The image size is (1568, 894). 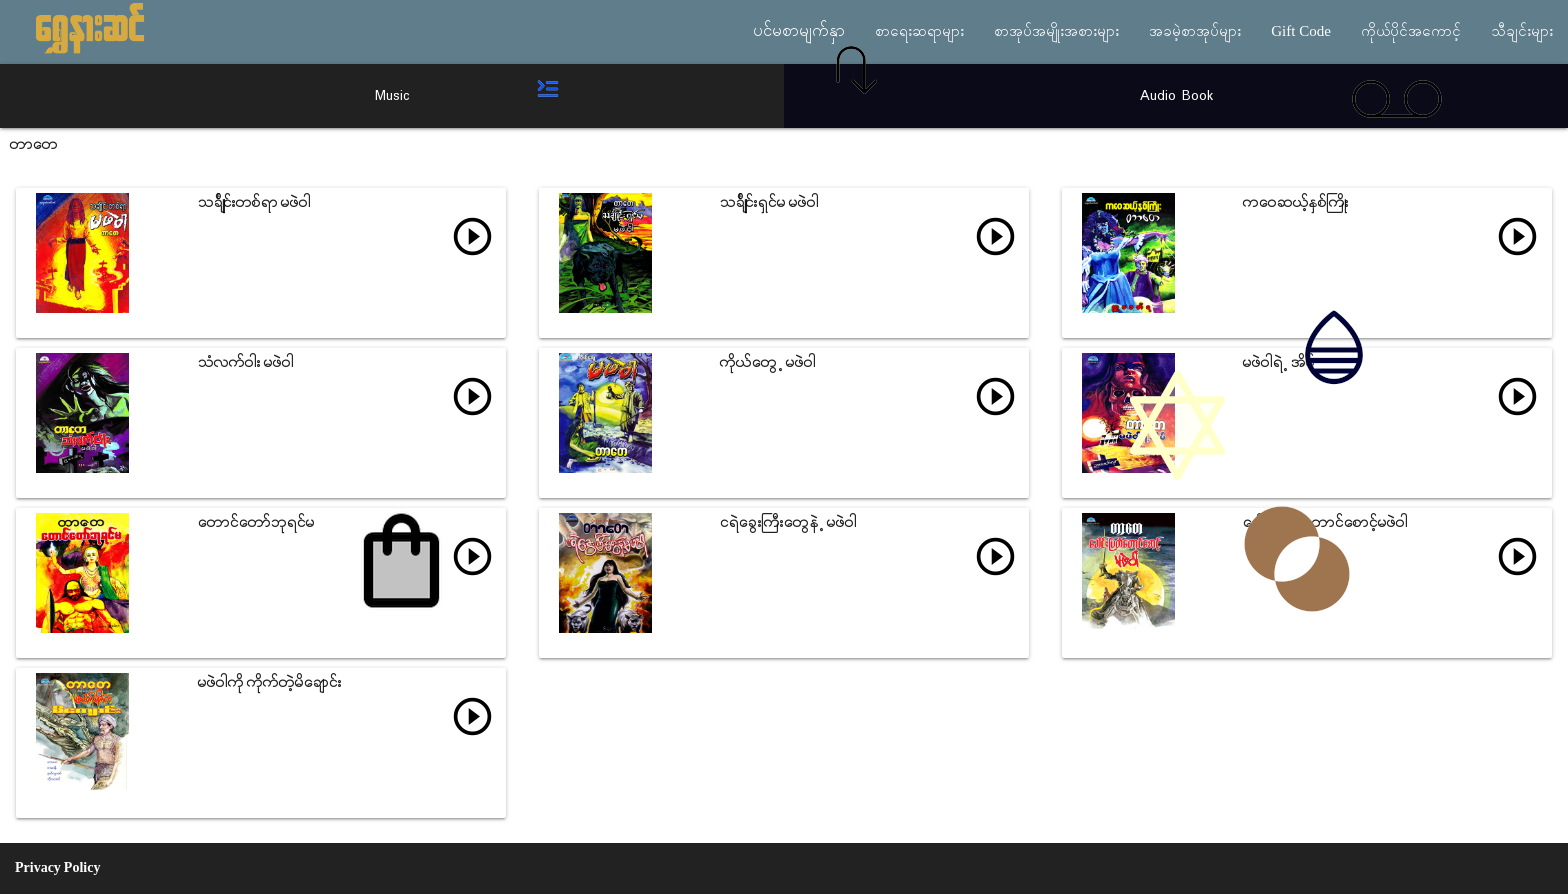 I want to click on access voicemail messages, so click(x=1397, y=99).